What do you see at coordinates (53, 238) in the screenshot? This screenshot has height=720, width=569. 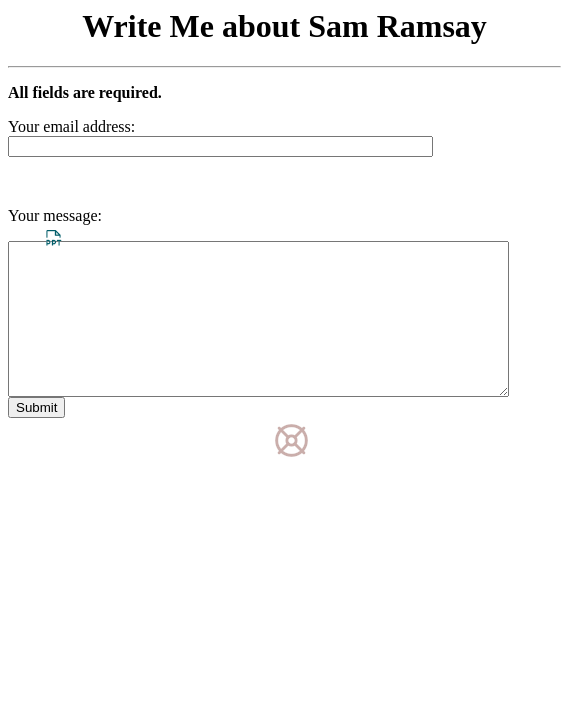 I see `open a PowerPoint presentation file` at bounding box center [53, 238].